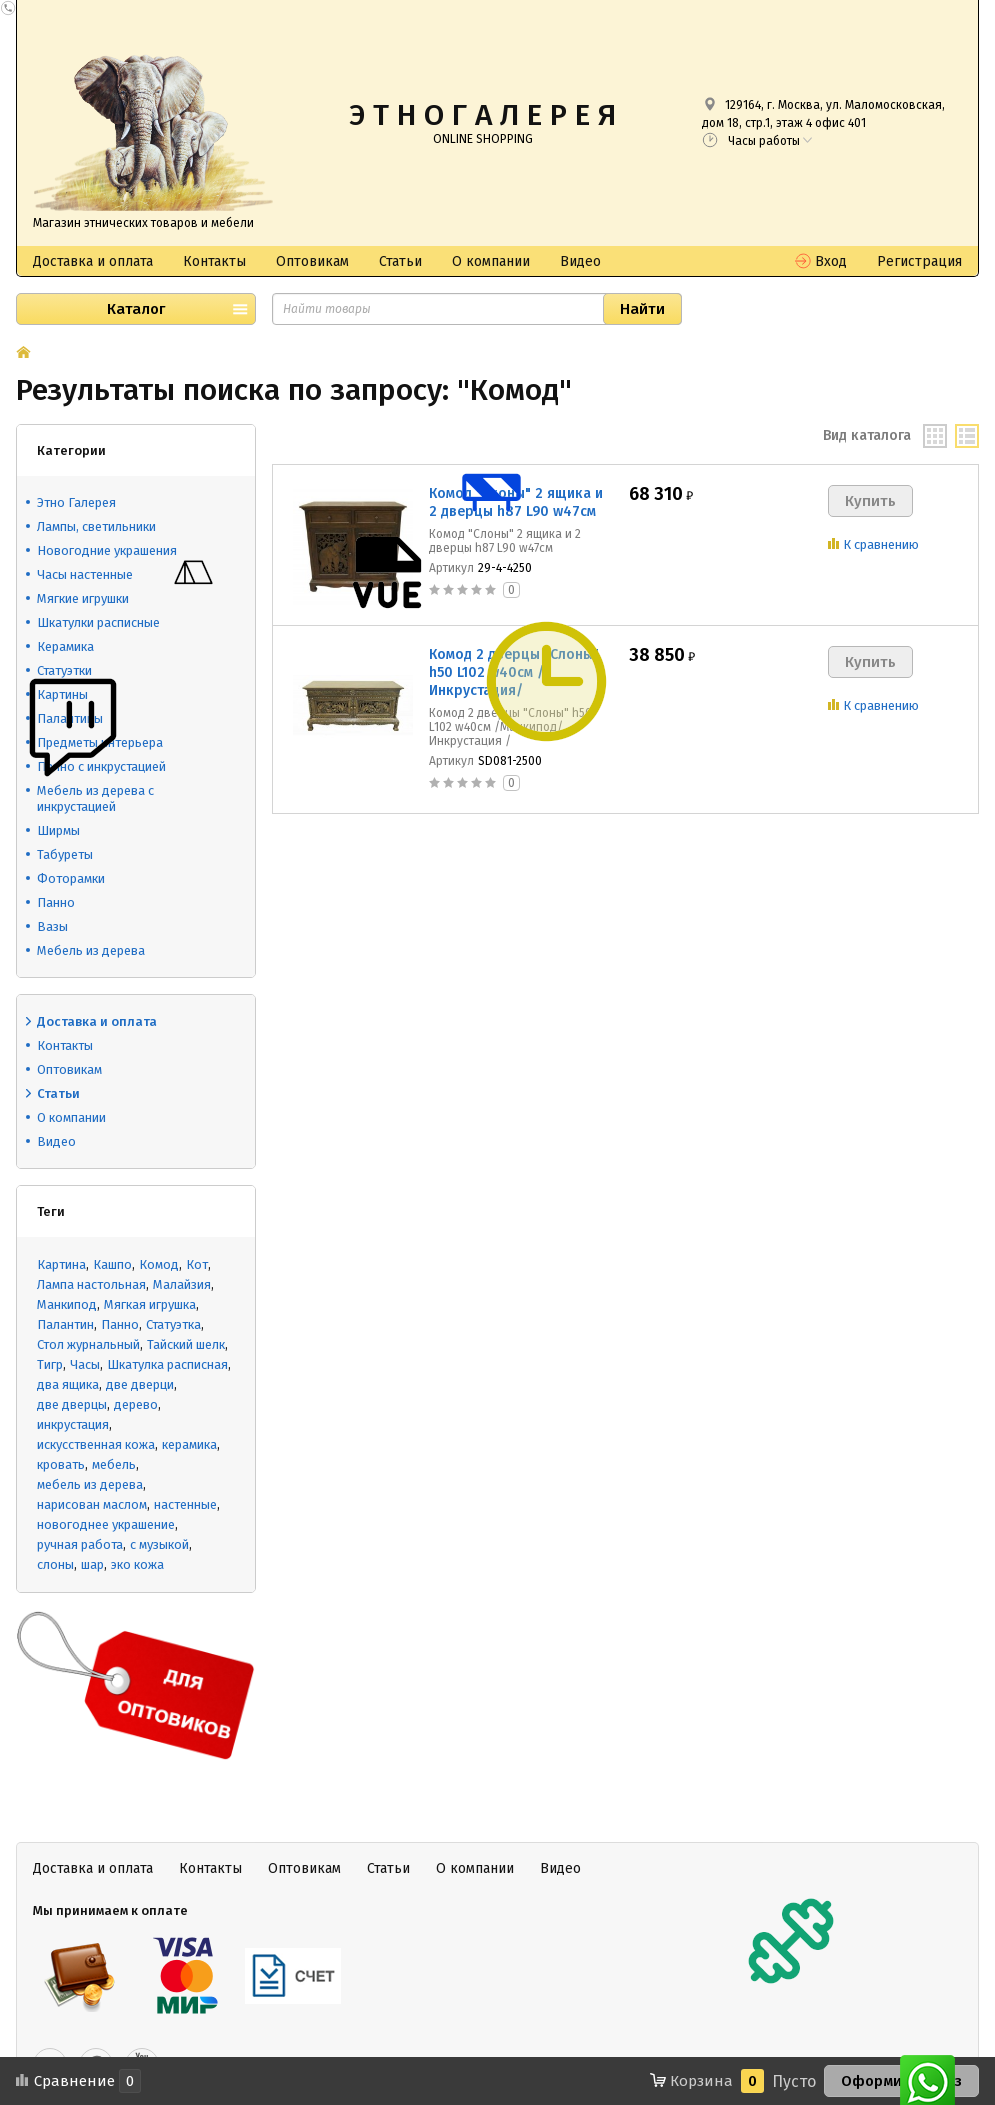  What do you see at coordinates (546, 681) in the screenshot?
I see `view current time` at bounding box center [546, 681].